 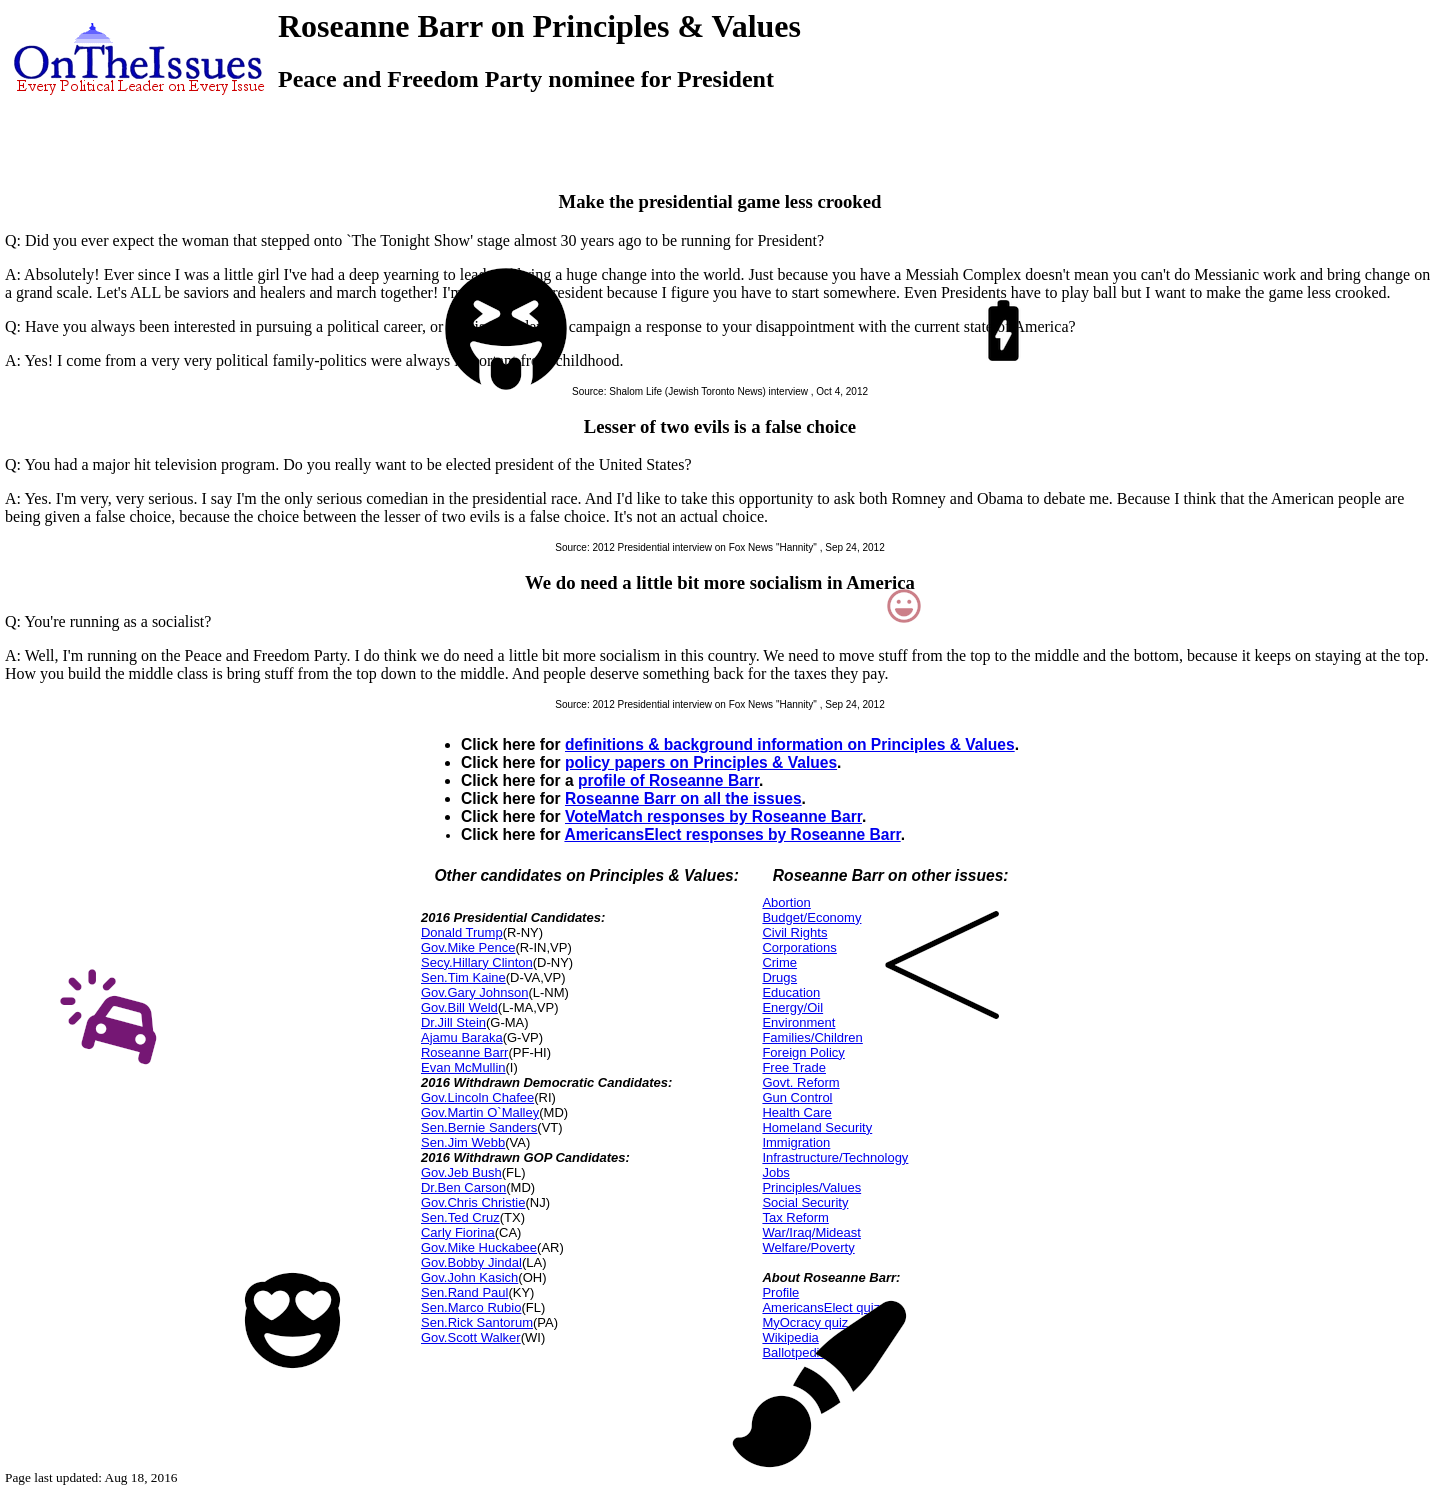 What do you see at coordinates (292, 1320) in the screenshot?
I see `react to a message with love` at bounding box center [292, 1320].